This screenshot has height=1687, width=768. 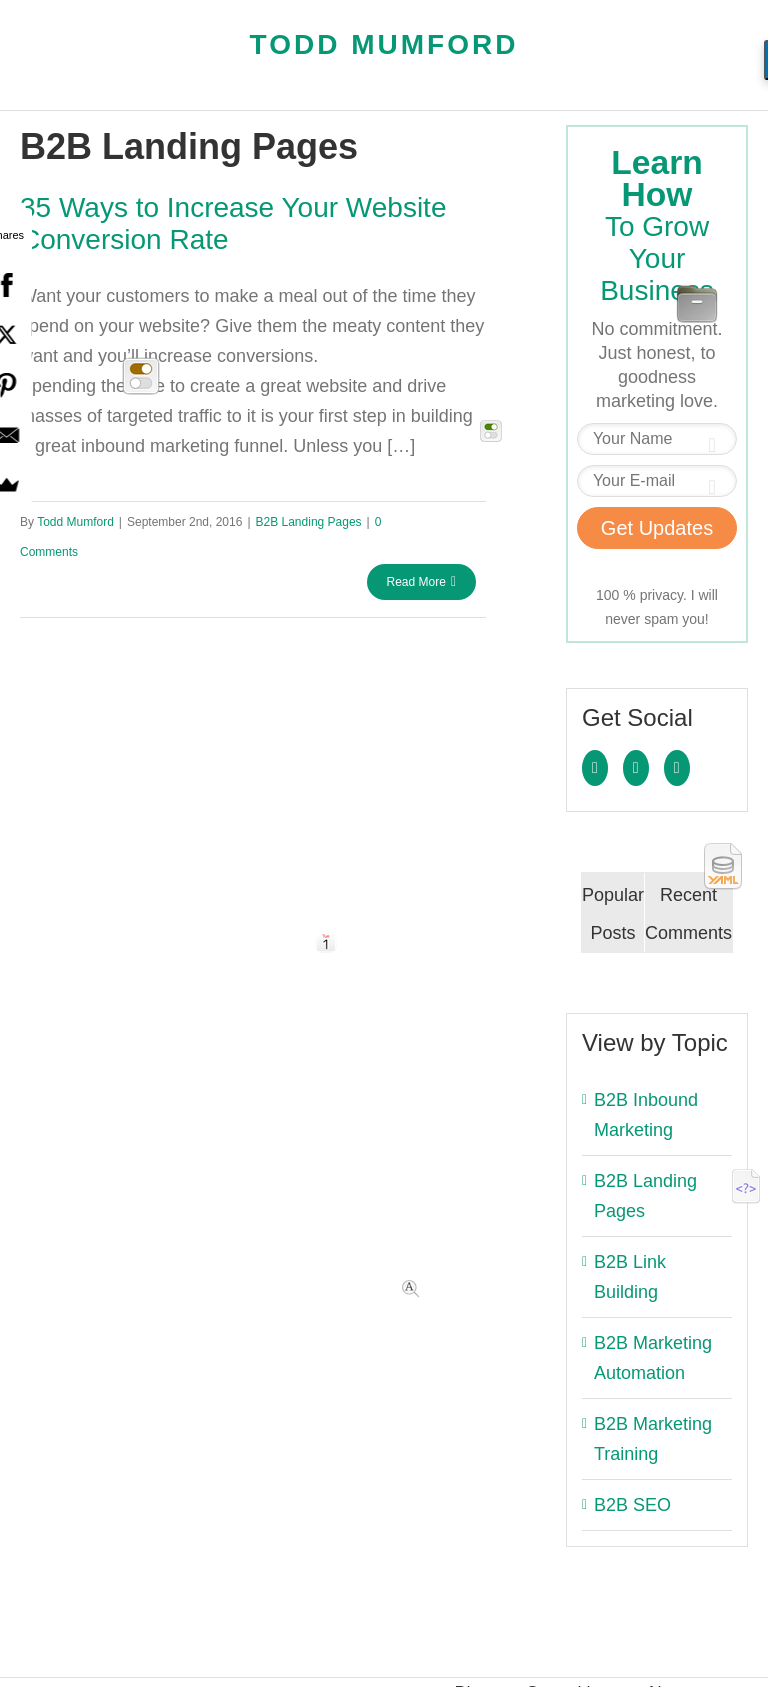 What do you see at coordinates (141, 376) in the screenshot?
I see `open desktop preferences or settings` at bounding box center [141, 376].